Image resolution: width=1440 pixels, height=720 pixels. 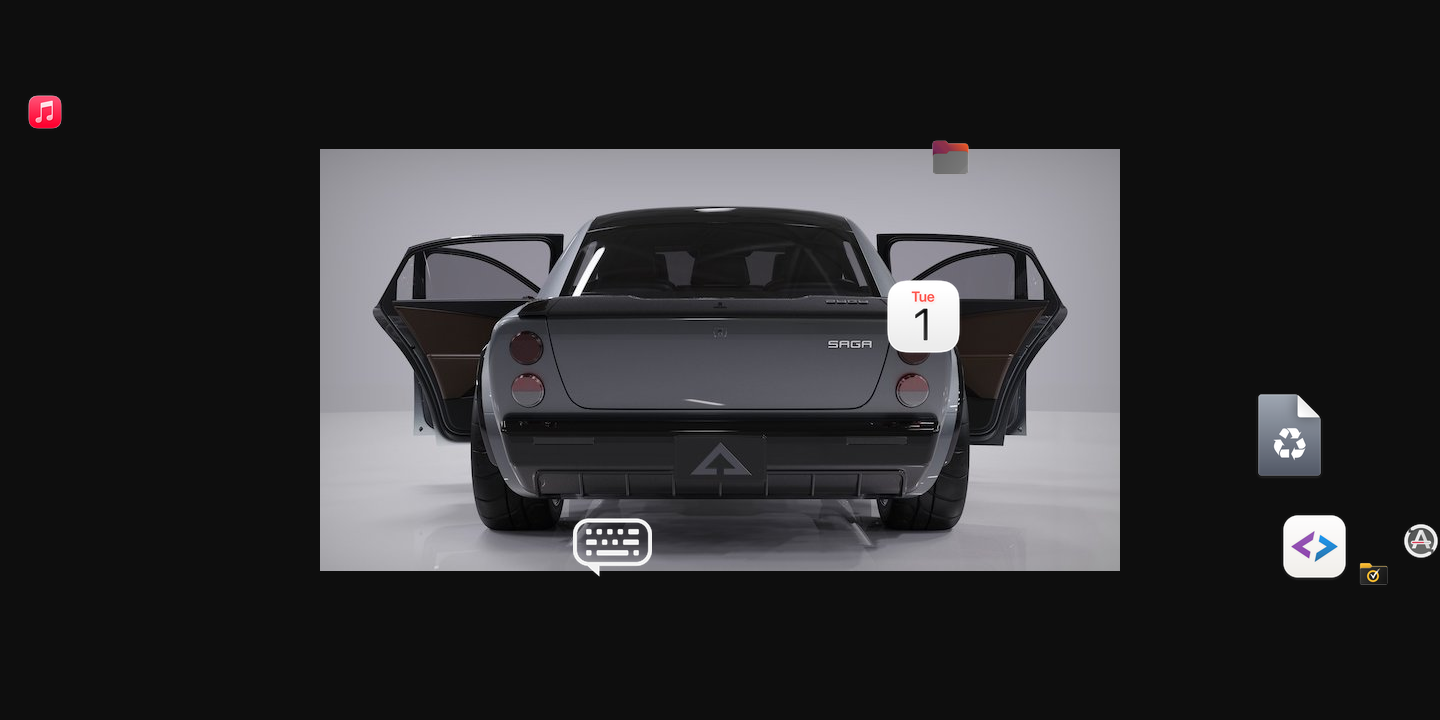 I want to click on indicates virtual keyboard is active, so click(x=612, y=547).